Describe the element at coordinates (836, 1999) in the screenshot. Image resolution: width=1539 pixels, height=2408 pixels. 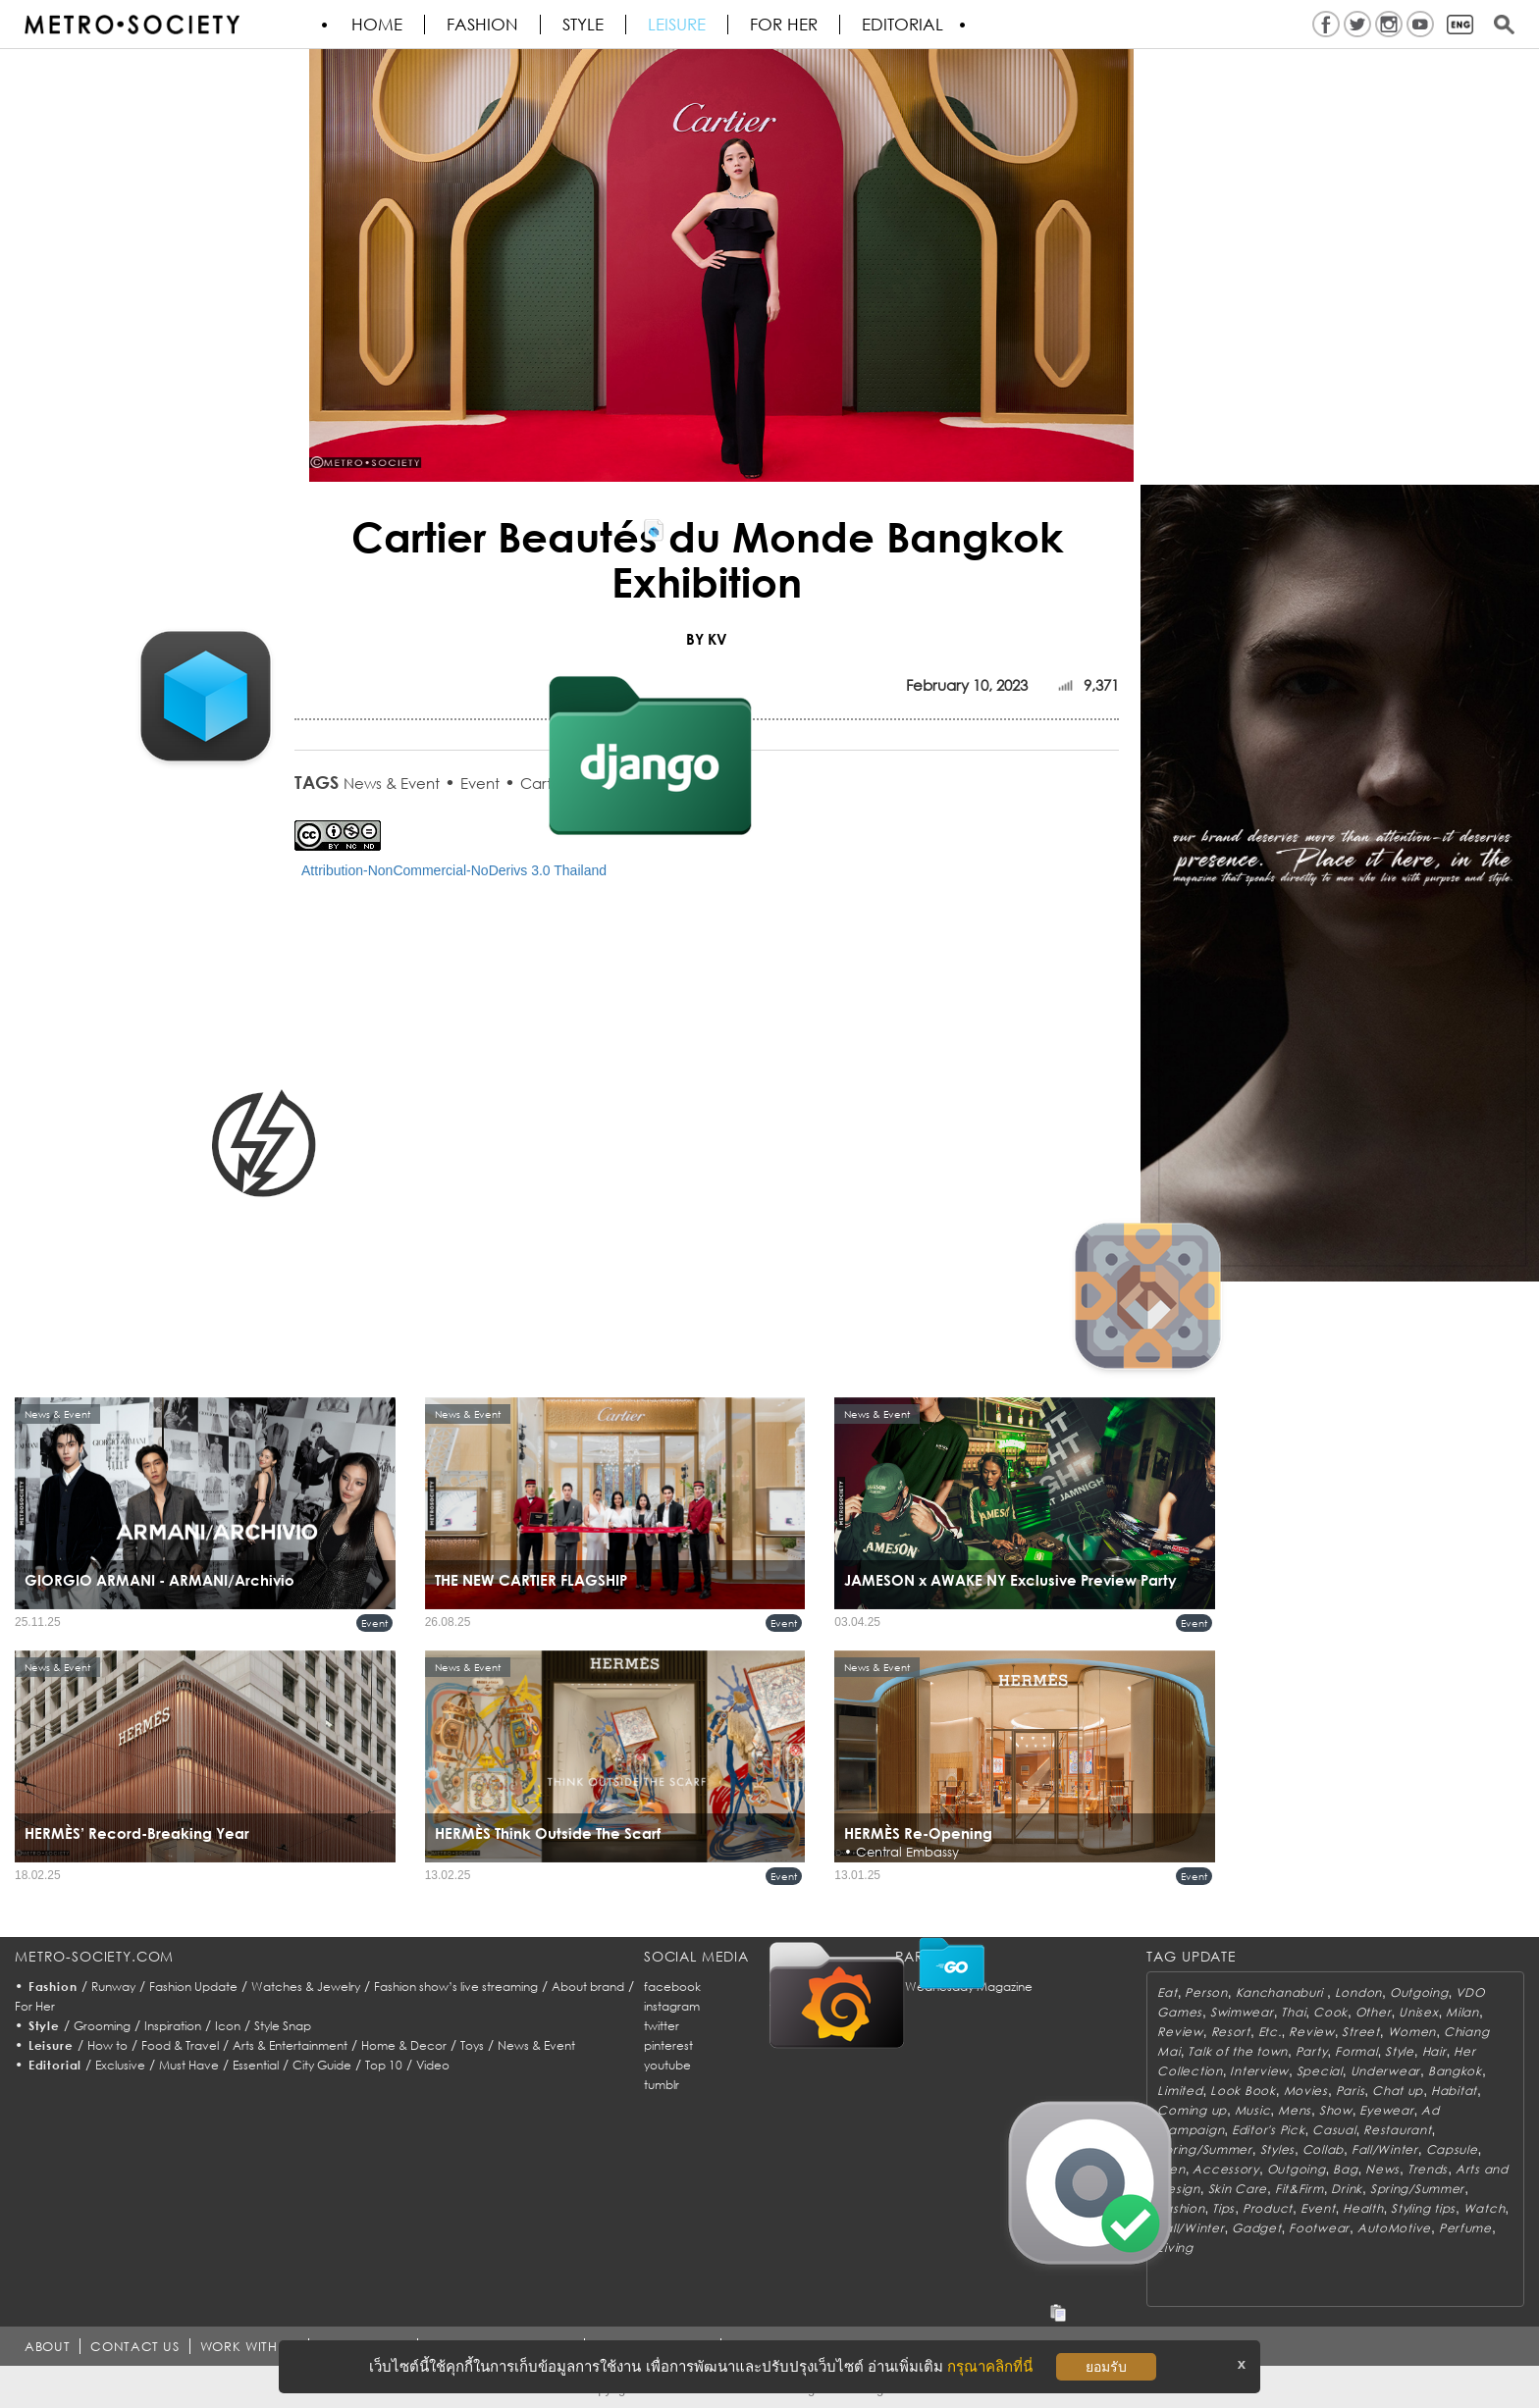
I see `open grafana project folder` at that location.